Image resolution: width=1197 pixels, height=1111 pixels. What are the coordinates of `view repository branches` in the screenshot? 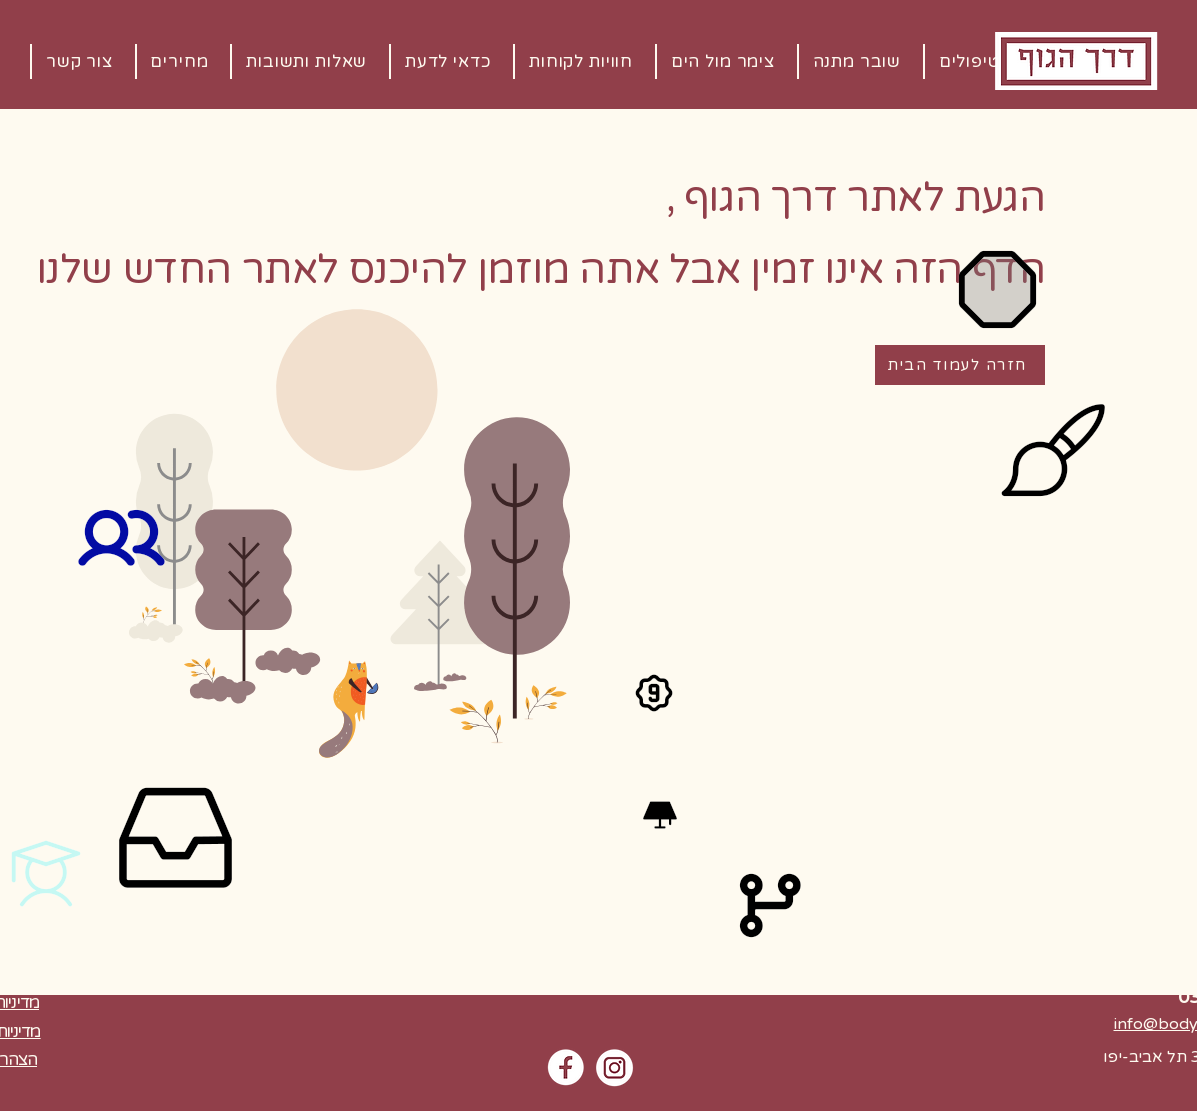 It's located at (766, 905).